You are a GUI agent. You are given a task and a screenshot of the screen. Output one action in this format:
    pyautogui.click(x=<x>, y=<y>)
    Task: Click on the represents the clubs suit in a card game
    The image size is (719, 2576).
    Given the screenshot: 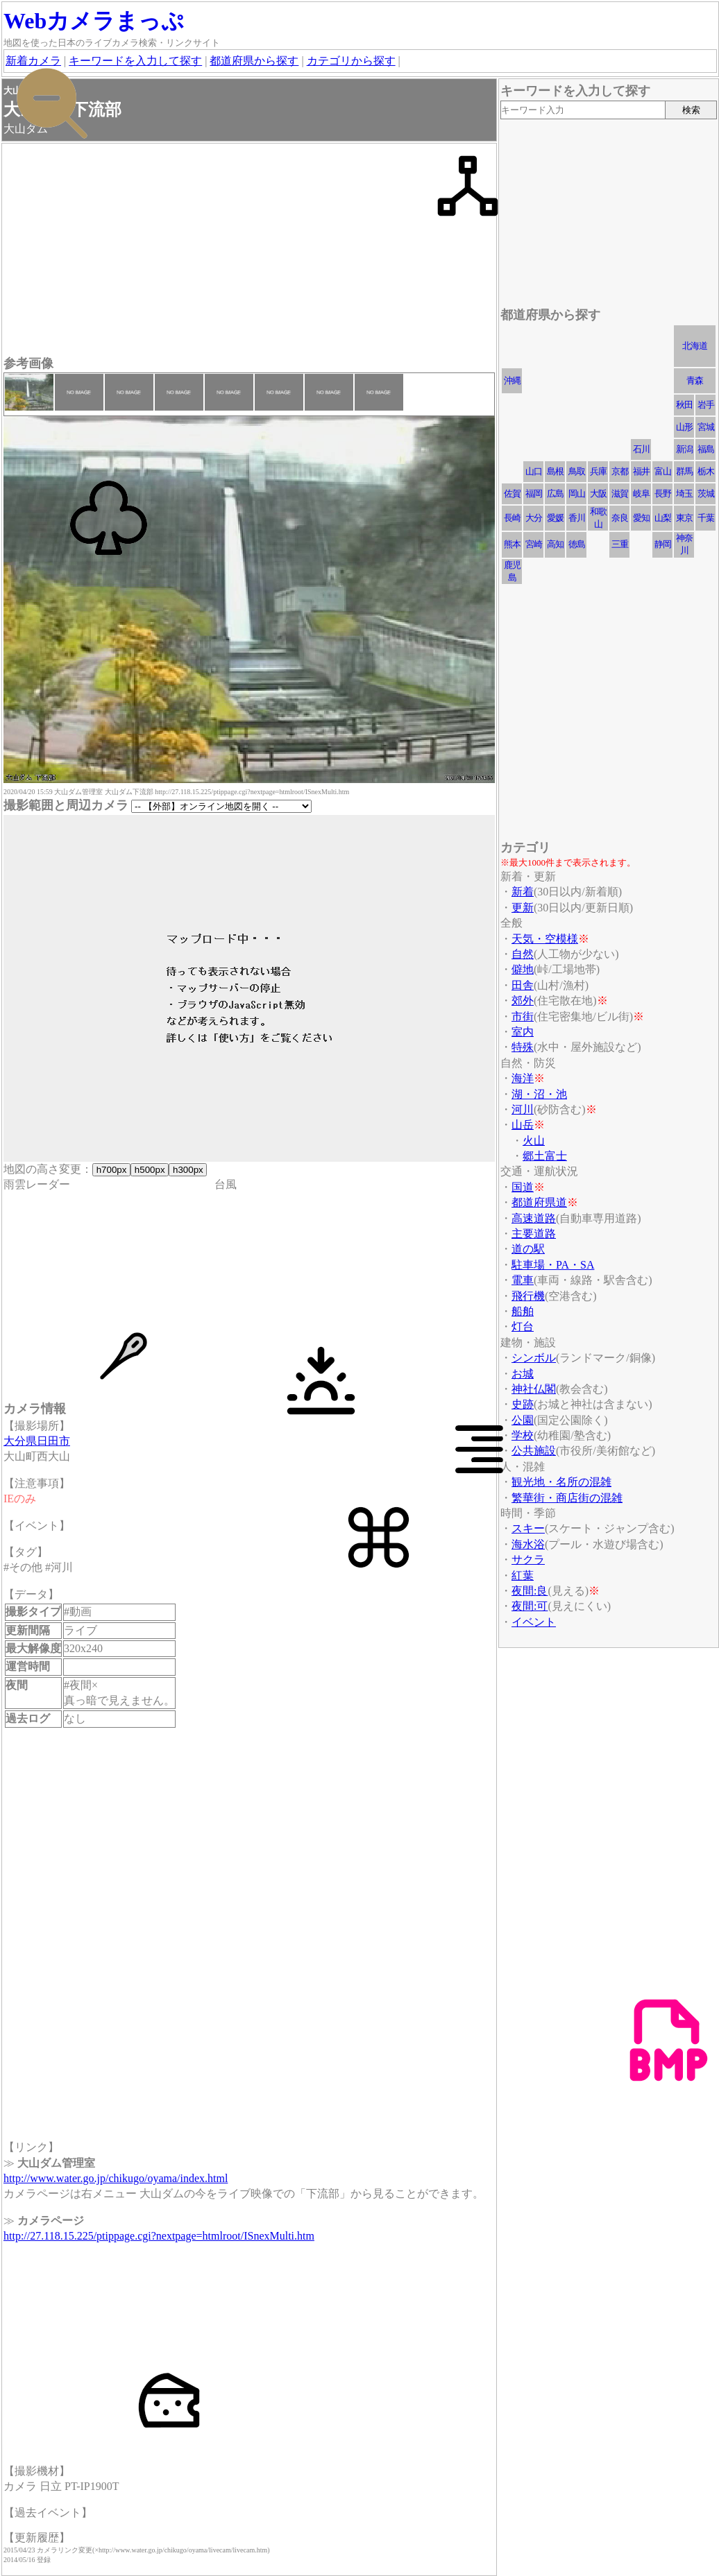 What is the action you would take?
    pyautogui.click(x=108, y=519)
    